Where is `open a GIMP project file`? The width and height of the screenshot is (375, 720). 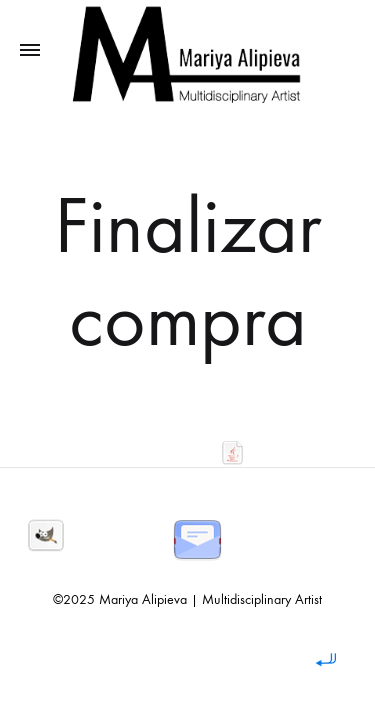 open a GIMP project file is located at coordinates (46, 534).